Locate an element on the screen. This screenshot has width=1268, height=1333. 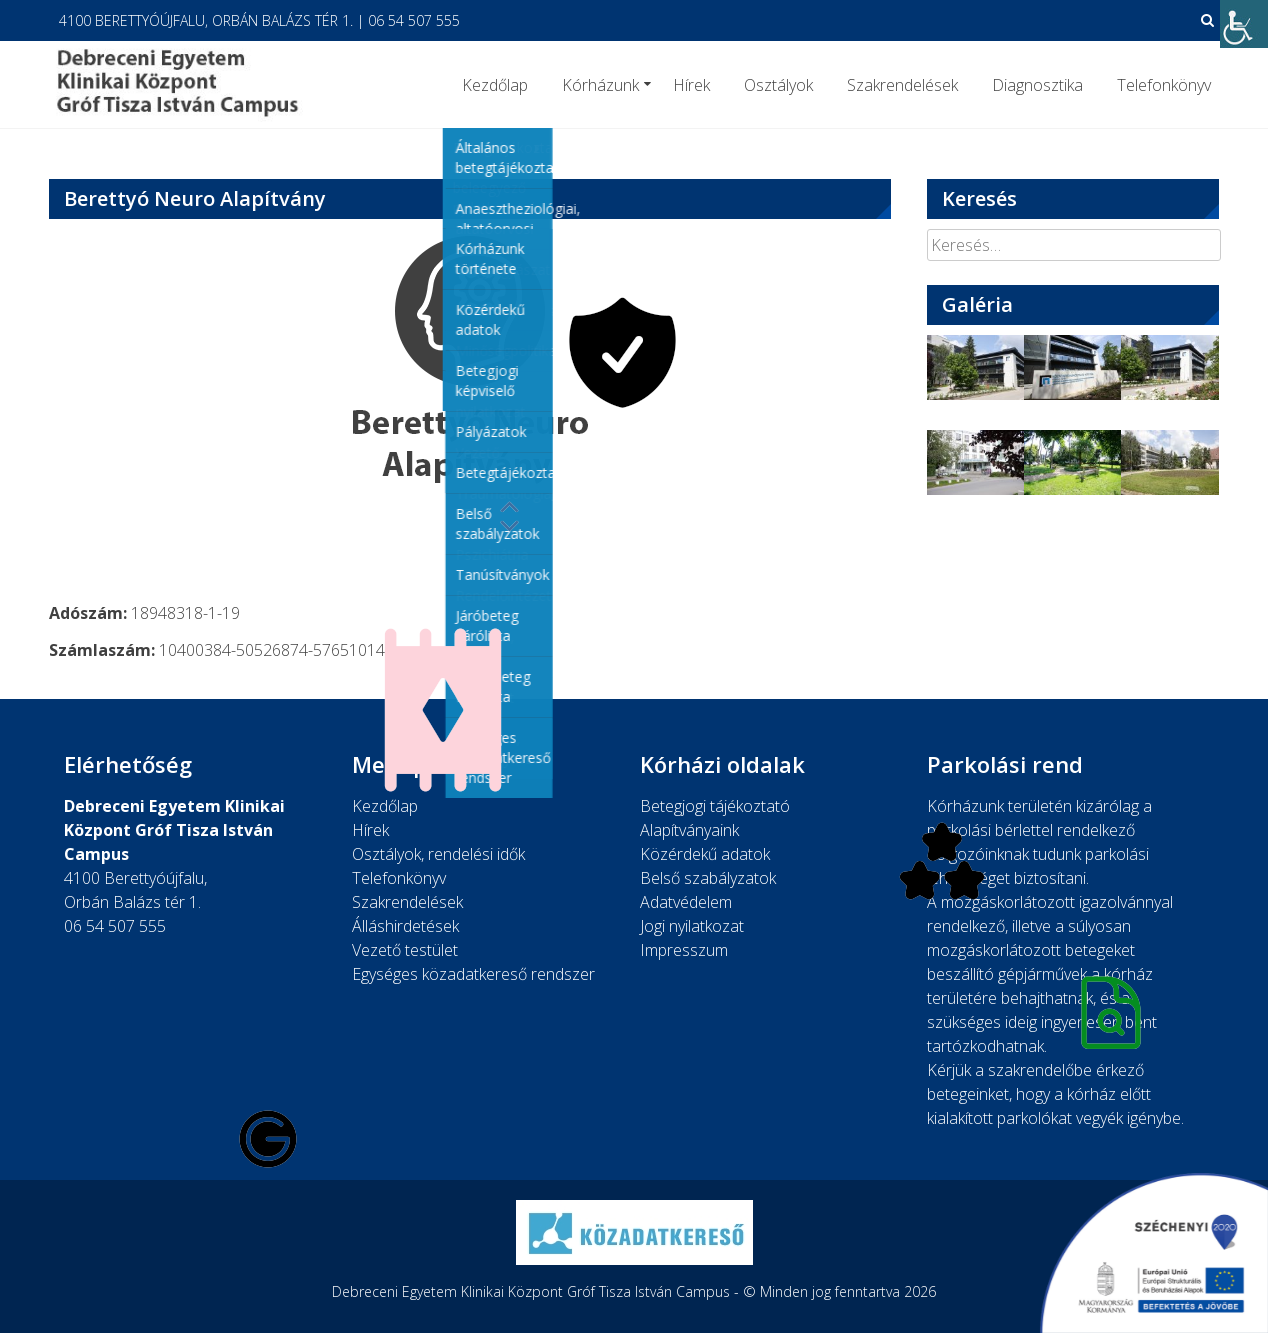
expand or collapse a dropdown menu is located at coordinates (509, 516).